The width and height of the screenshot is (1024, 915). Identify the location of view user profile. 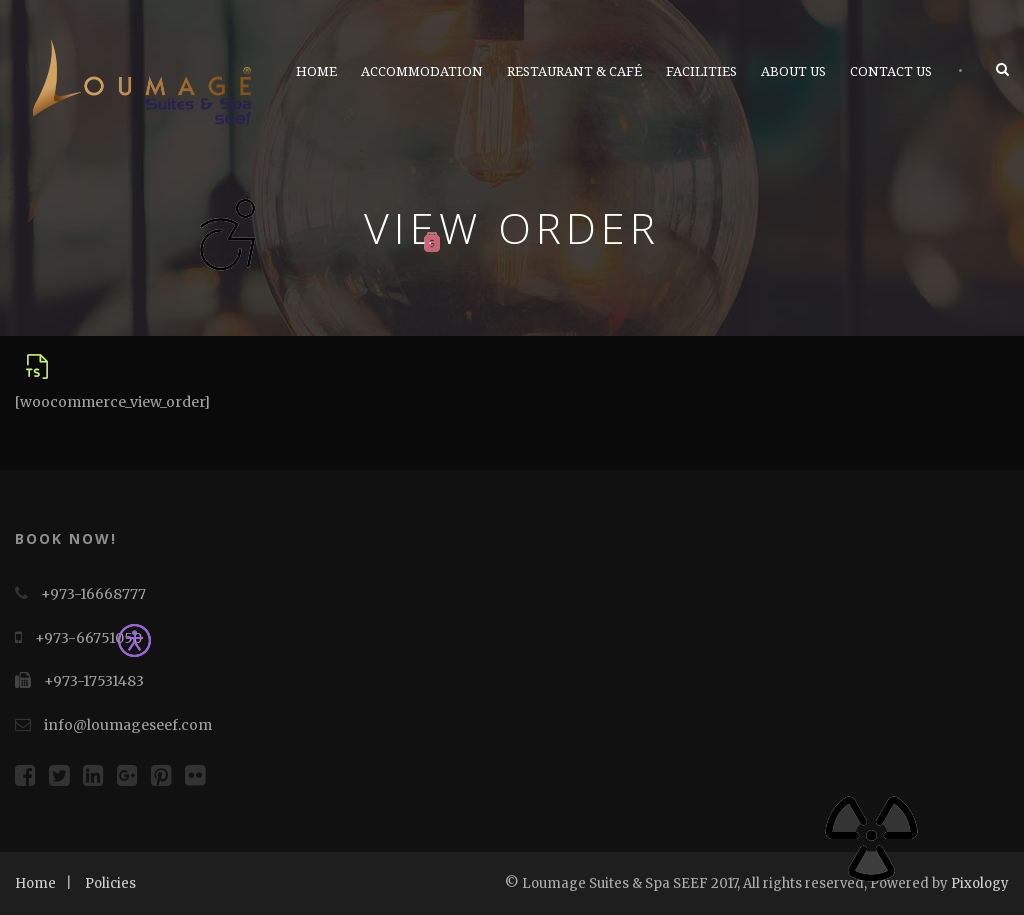
(134, 640).